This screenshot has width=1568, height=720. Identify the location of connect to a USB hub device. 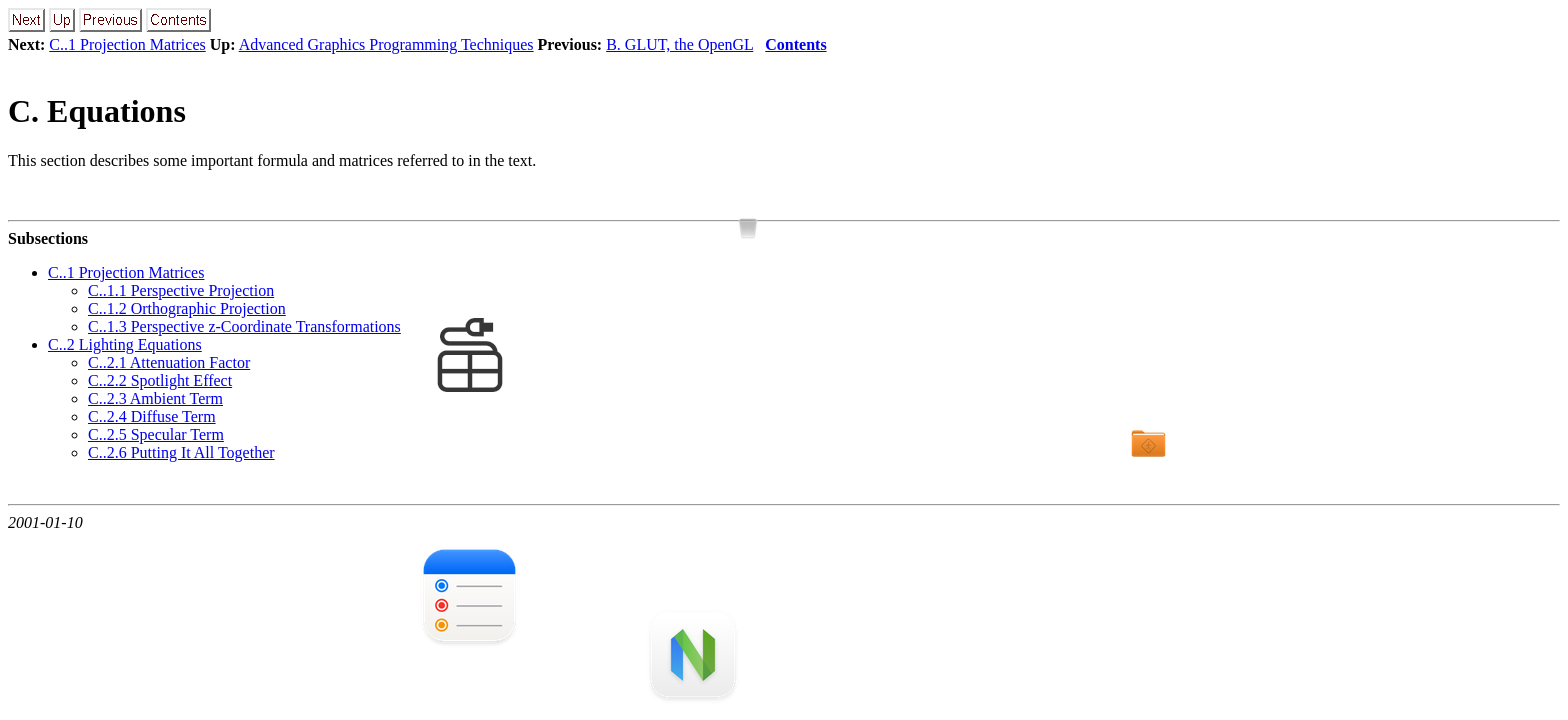
(470, 355).